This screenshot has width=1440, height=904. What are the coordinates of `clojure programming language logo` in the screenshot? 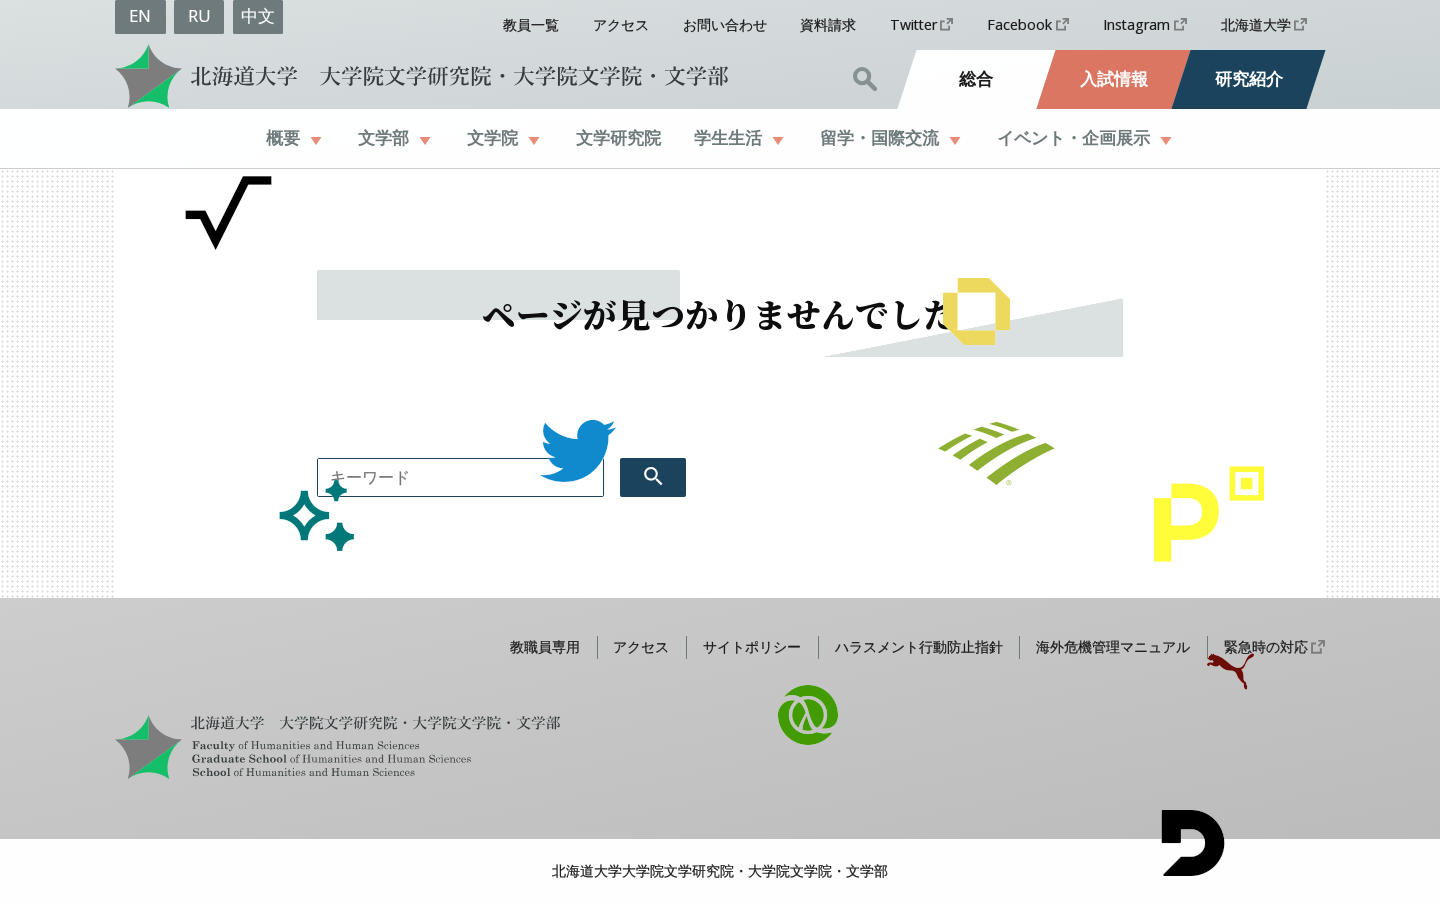 It's located at (808, 715).